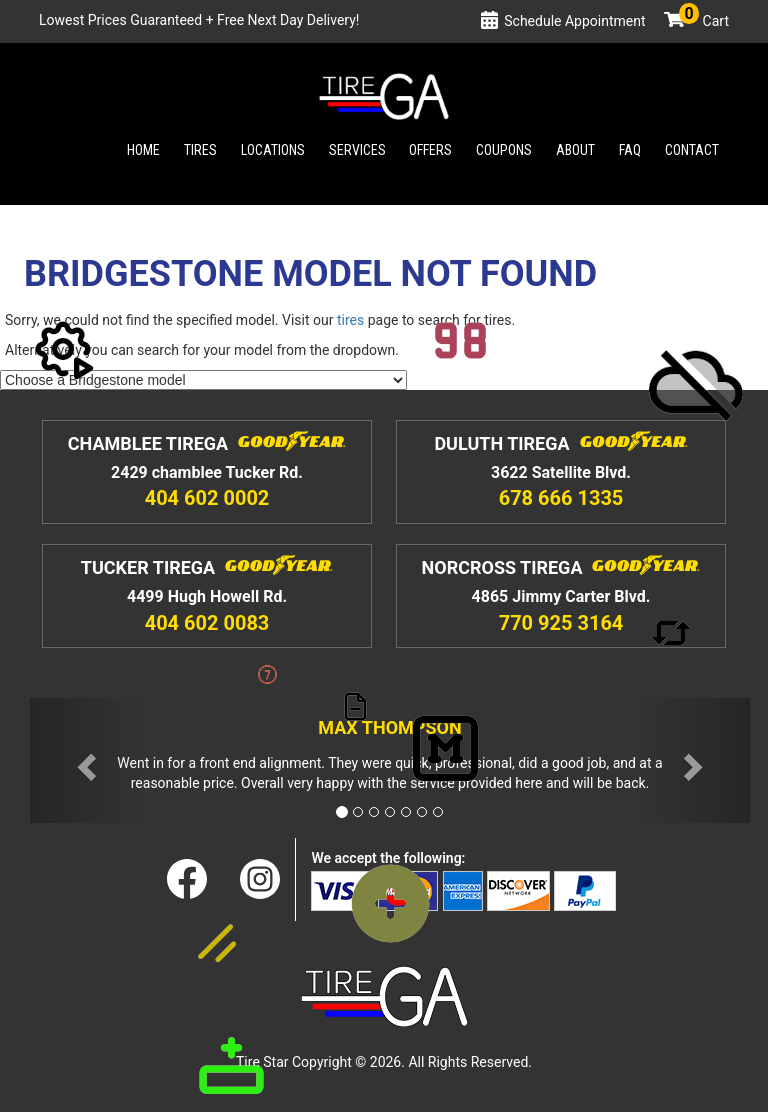 The height and width of the screenshot is (1112, 768). I want to click on open Medium app, so click(445, 748).